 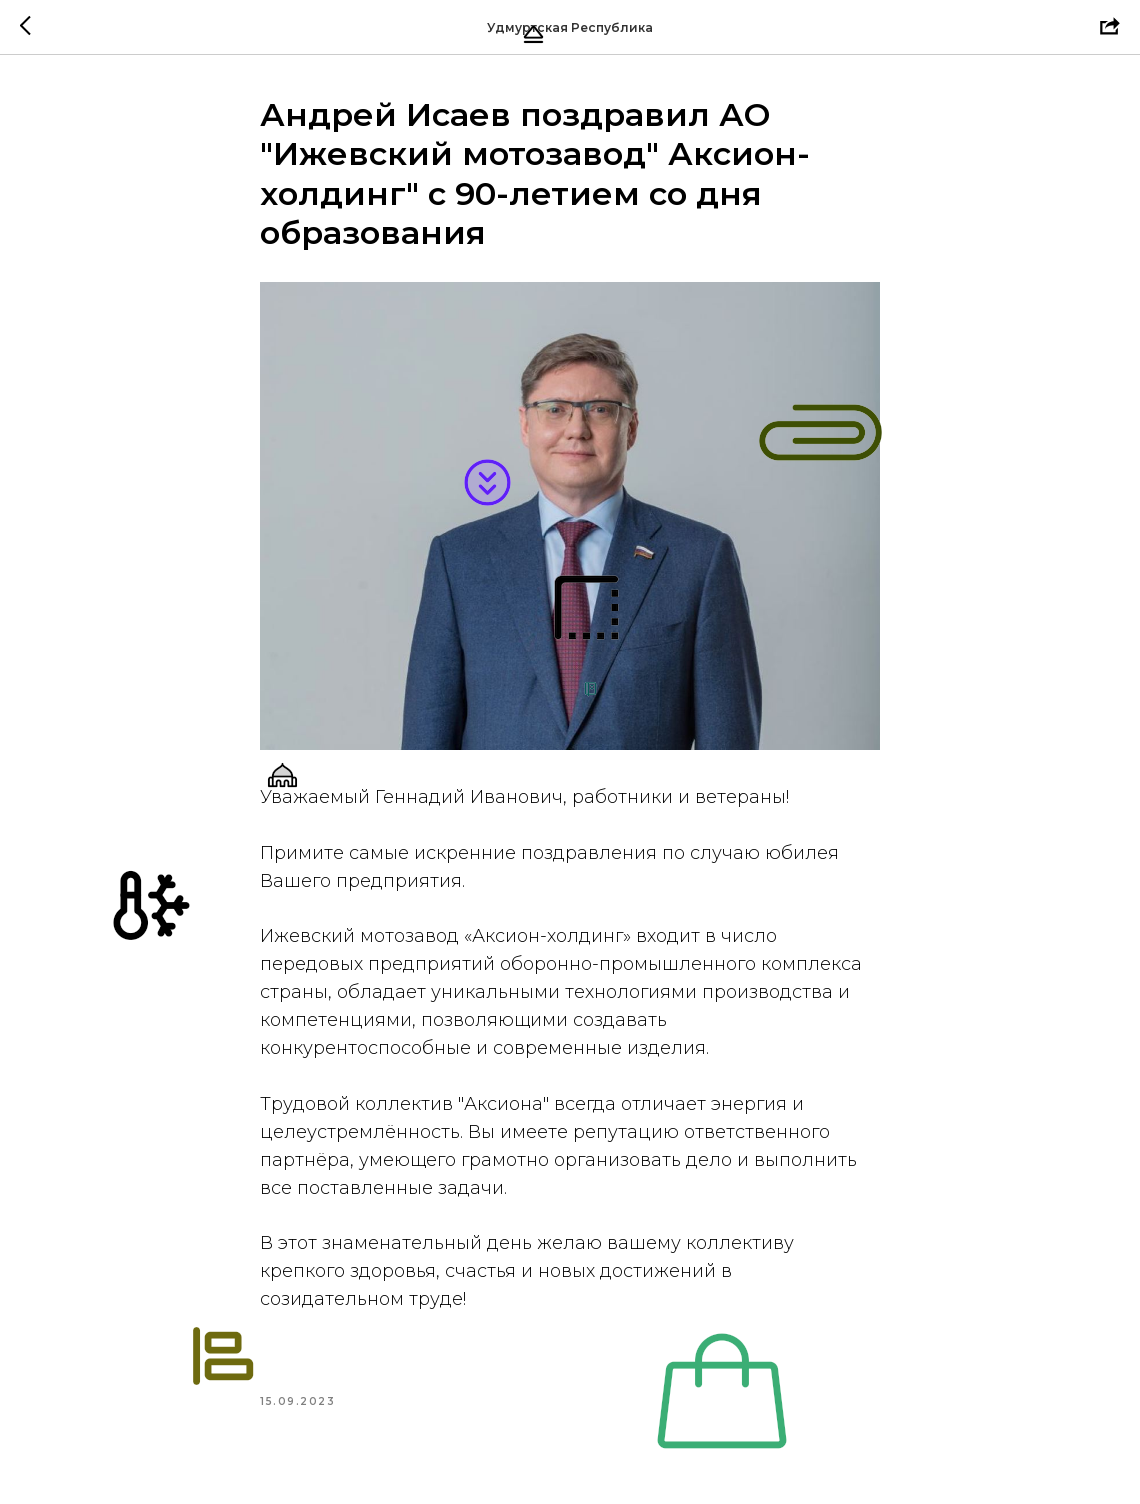 I want to click on expand to show more content below, so click(x=487, y=482).